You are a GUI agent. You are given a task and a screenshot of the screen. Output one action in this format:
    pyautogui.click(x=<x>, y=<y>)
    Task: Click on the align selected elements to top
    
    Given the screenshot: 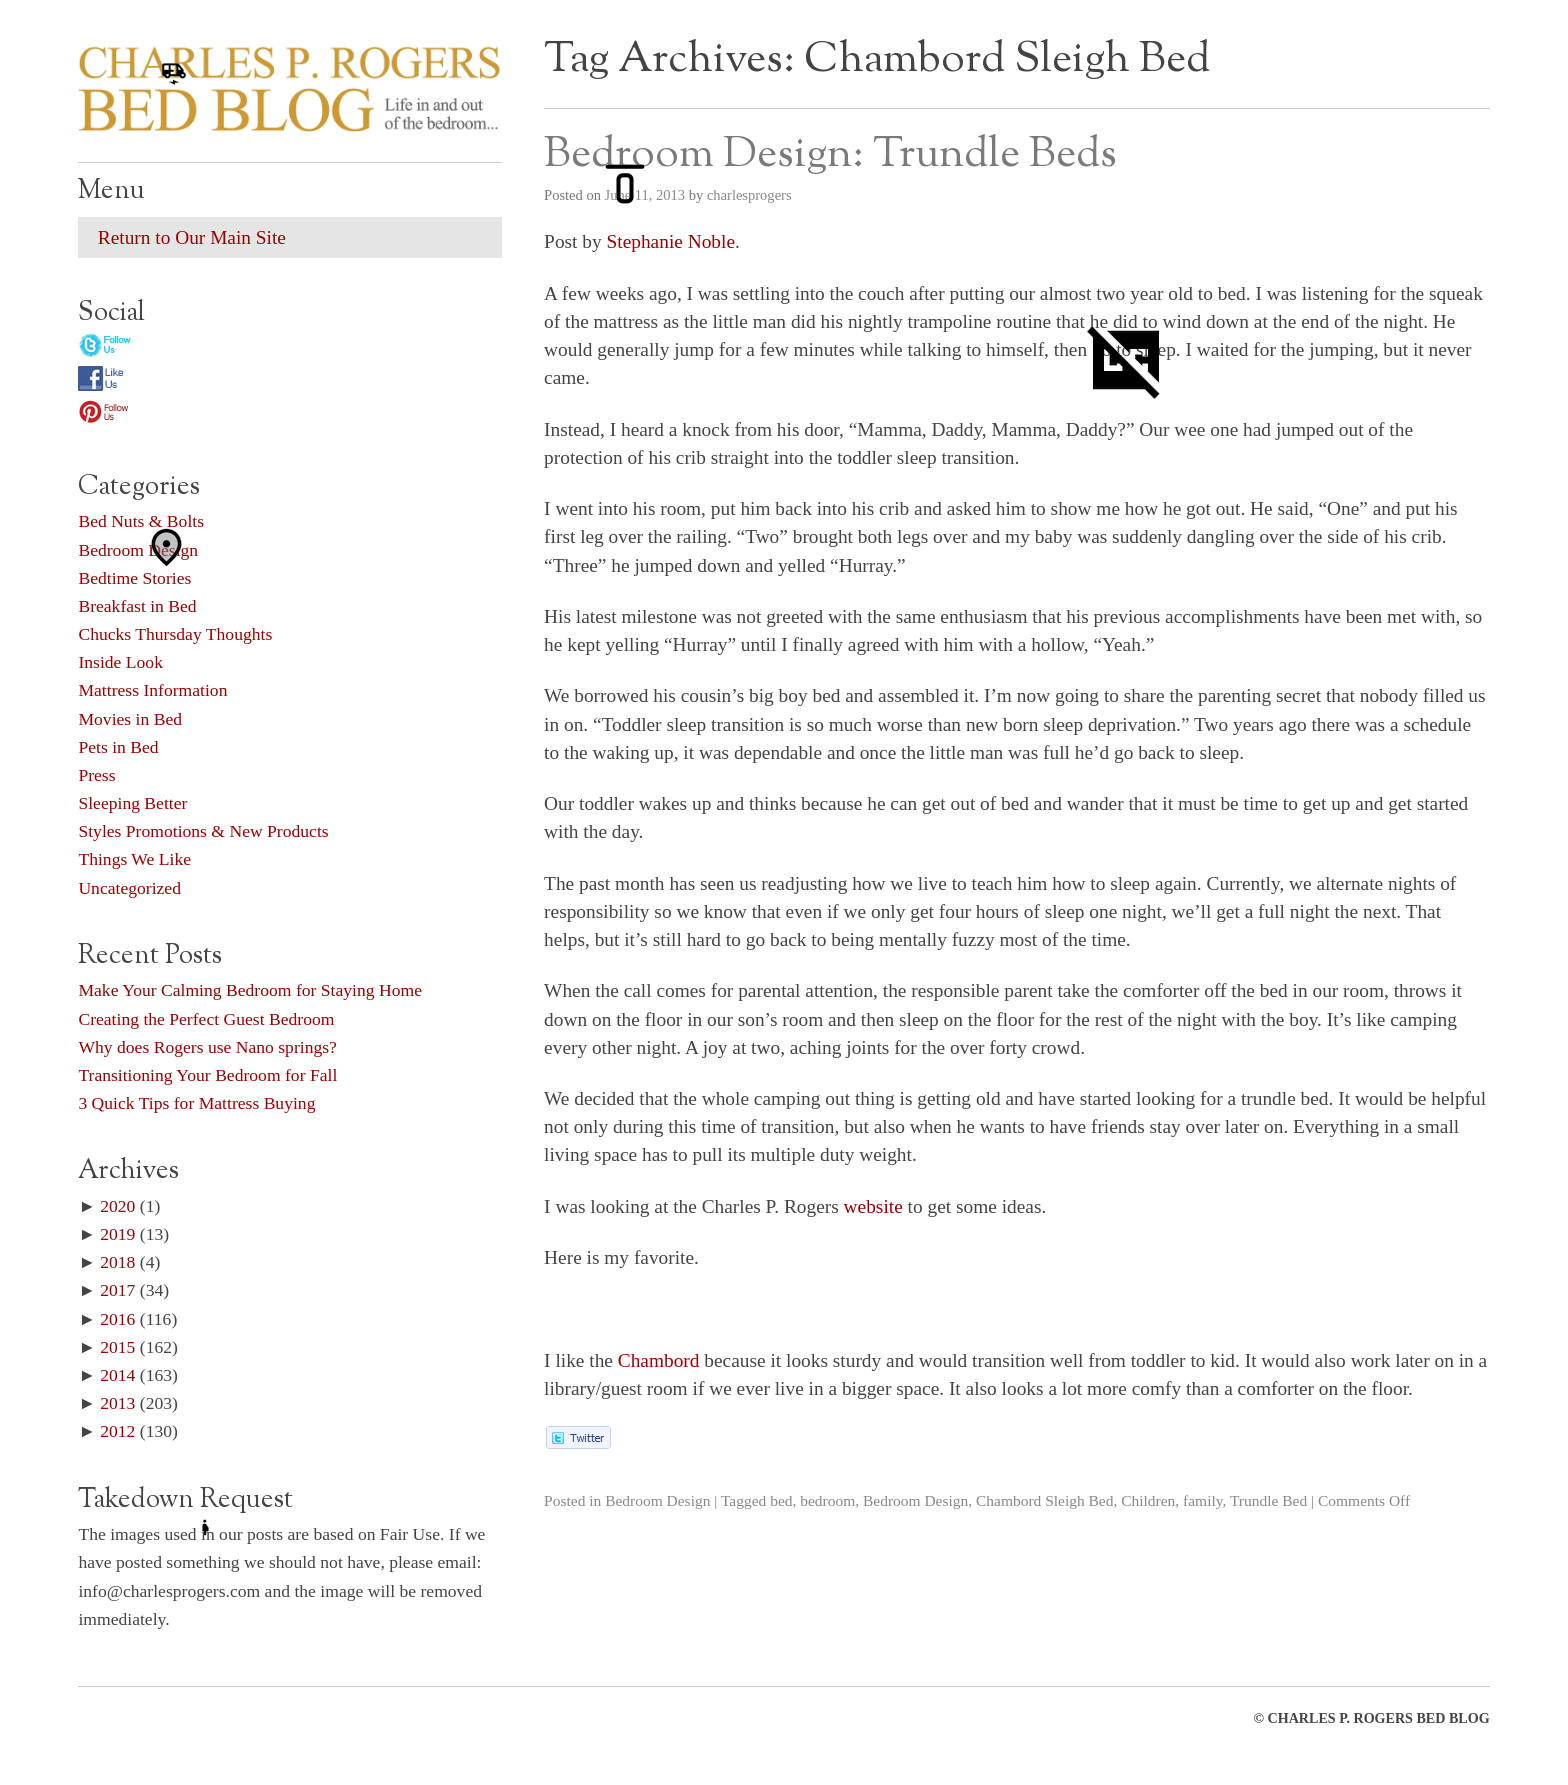 What is the action you would take?
    pyautogui.click(x=625, y=184)
    